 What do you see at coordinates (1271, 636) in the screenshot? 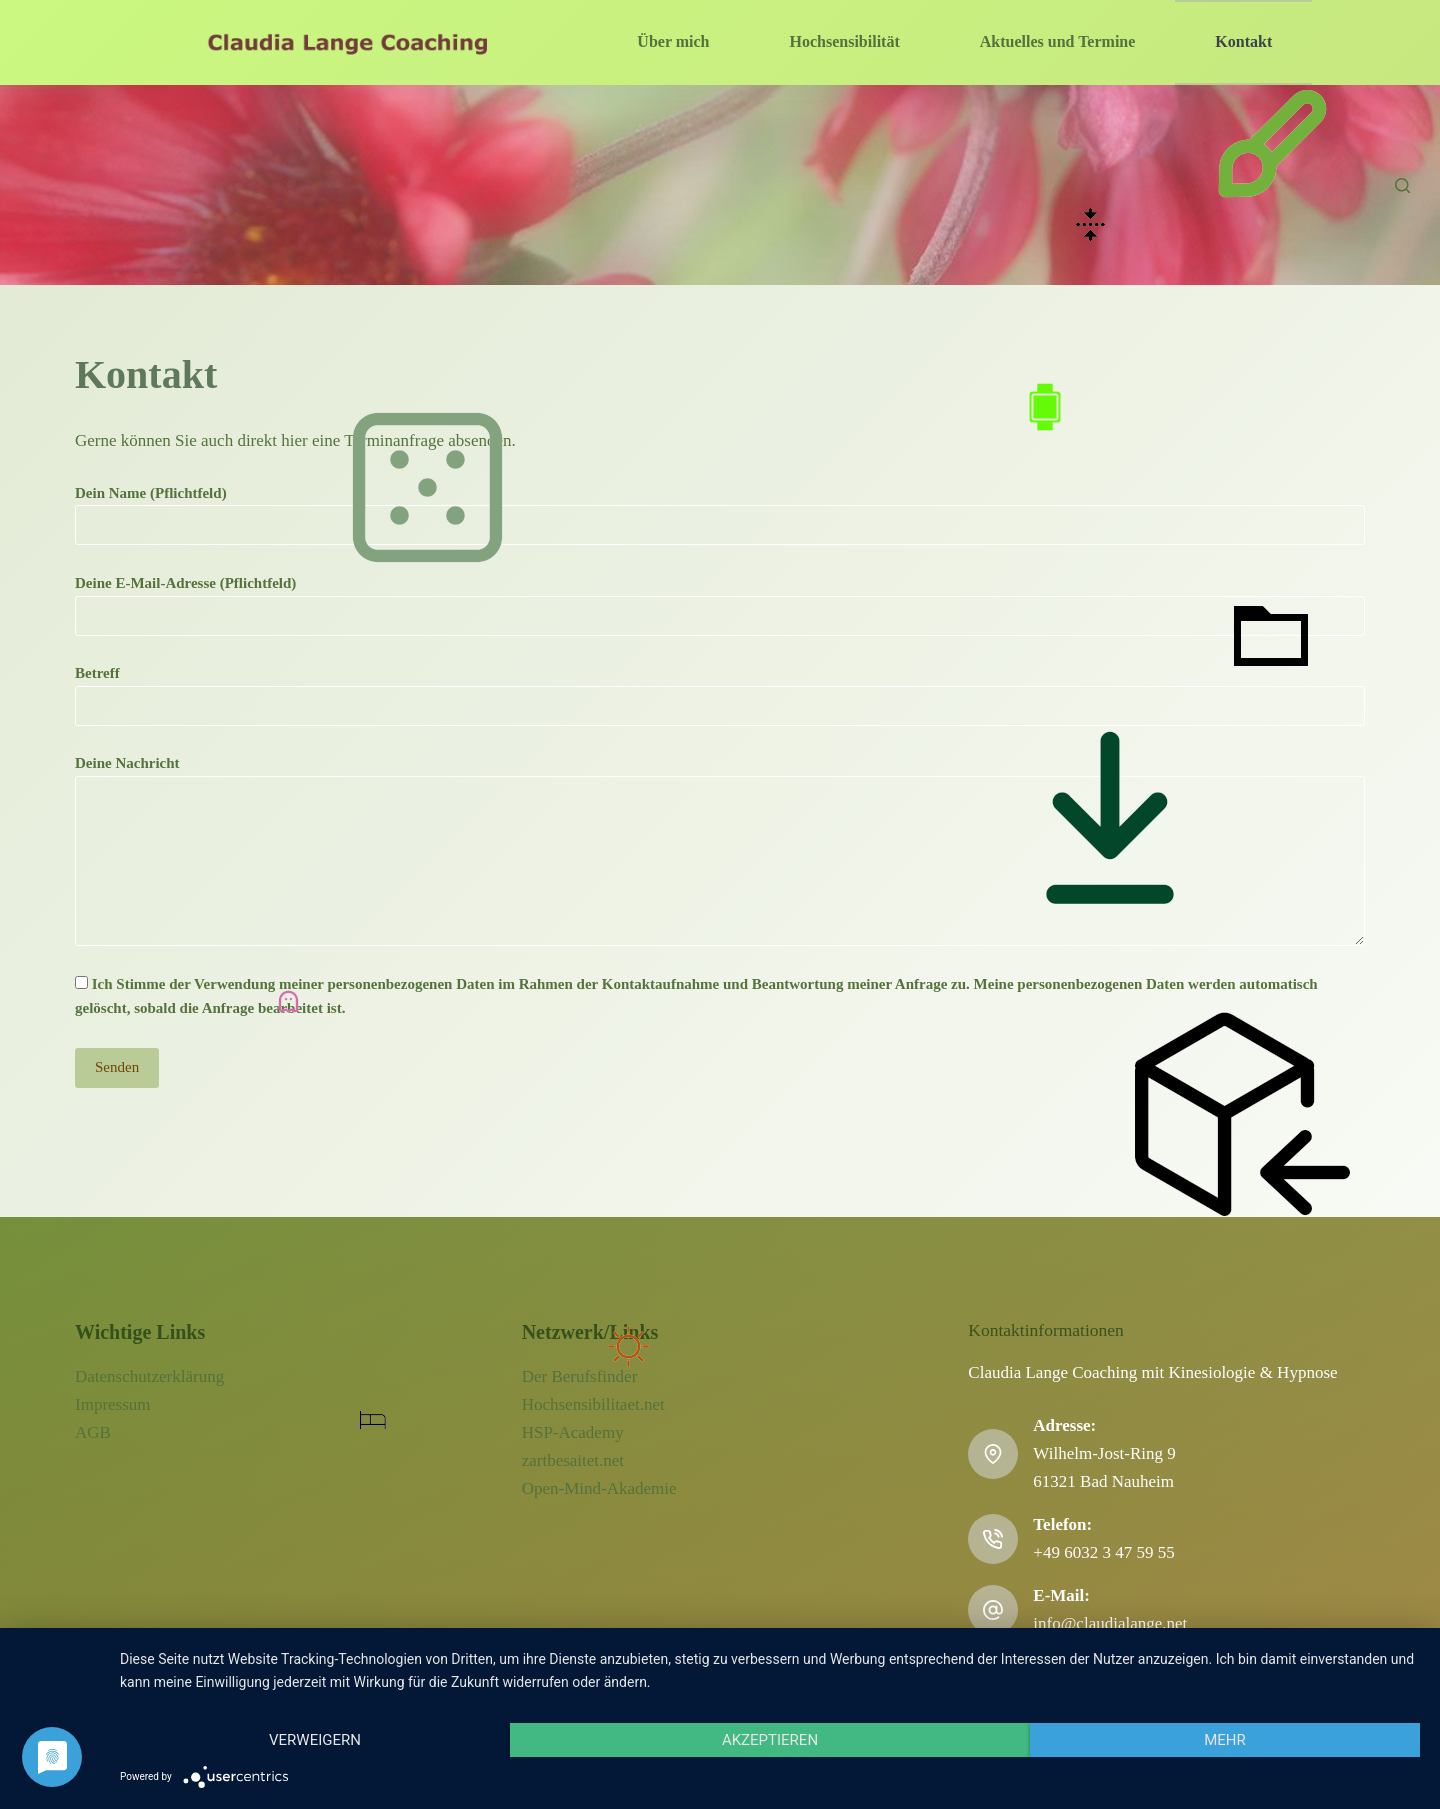
I see `open folder to view contents` at bounding box center [1271, 636].